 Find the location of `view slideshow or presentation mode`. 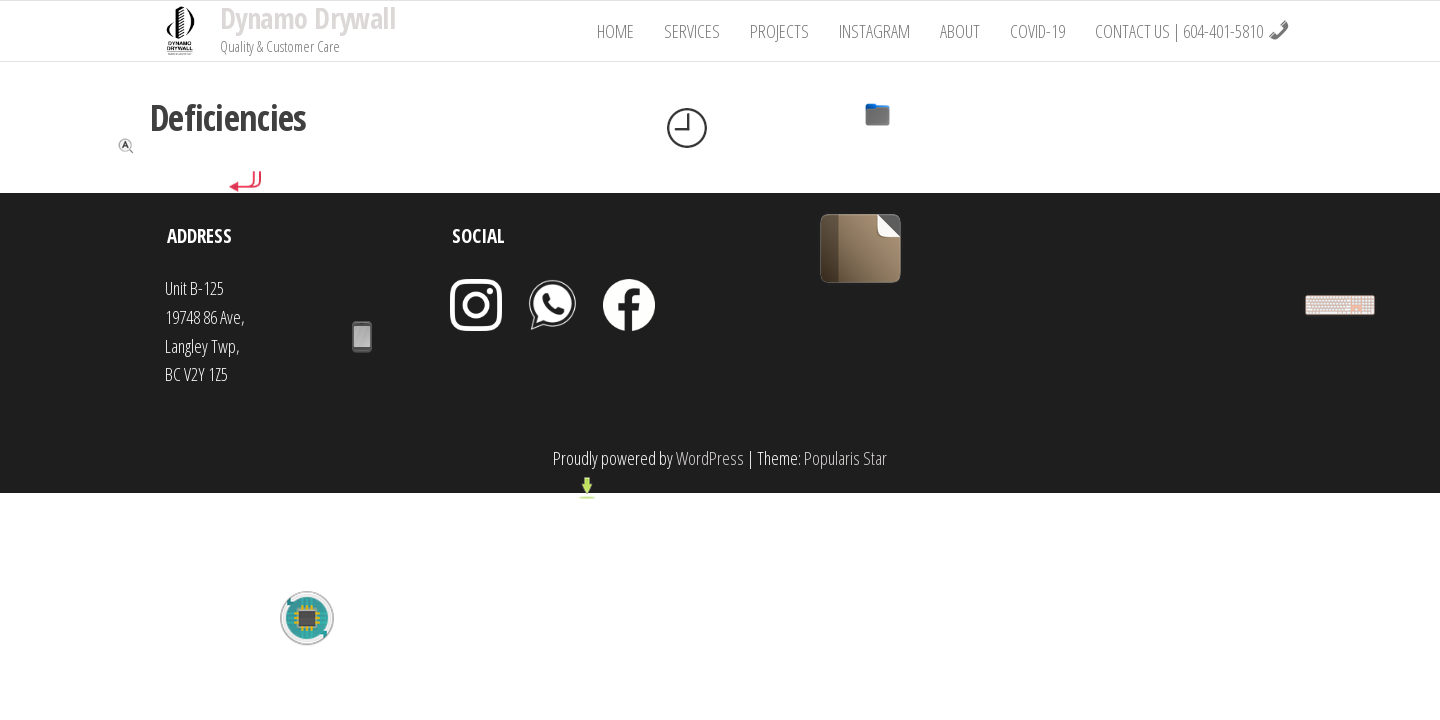

view slideshow or presentation mode is located at coordinates (687, 128).